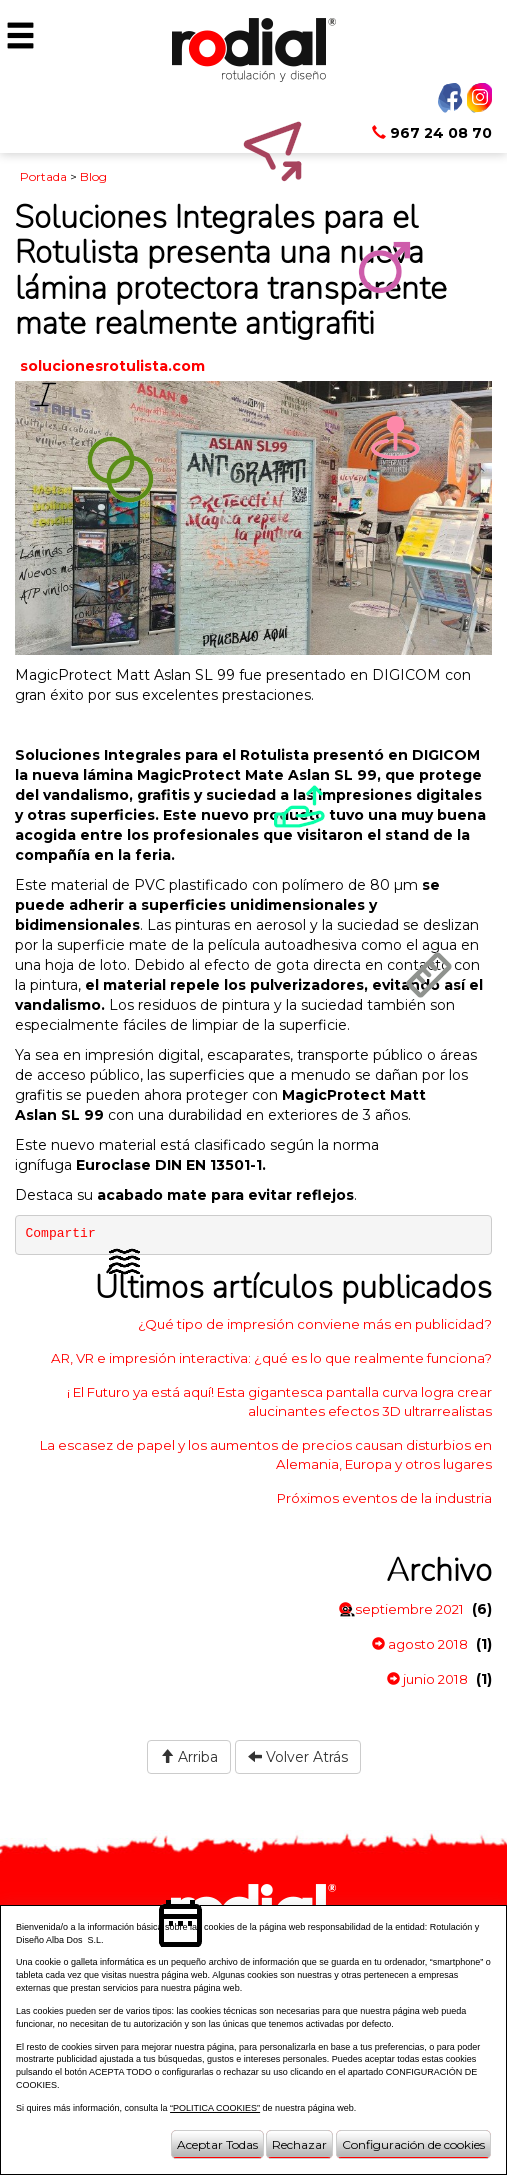 This screenshot has height=2175, width=507. What do you see at coordinates (273, 150) in the screenshot?
I see `share your current location` at bounding box center [273, 150].